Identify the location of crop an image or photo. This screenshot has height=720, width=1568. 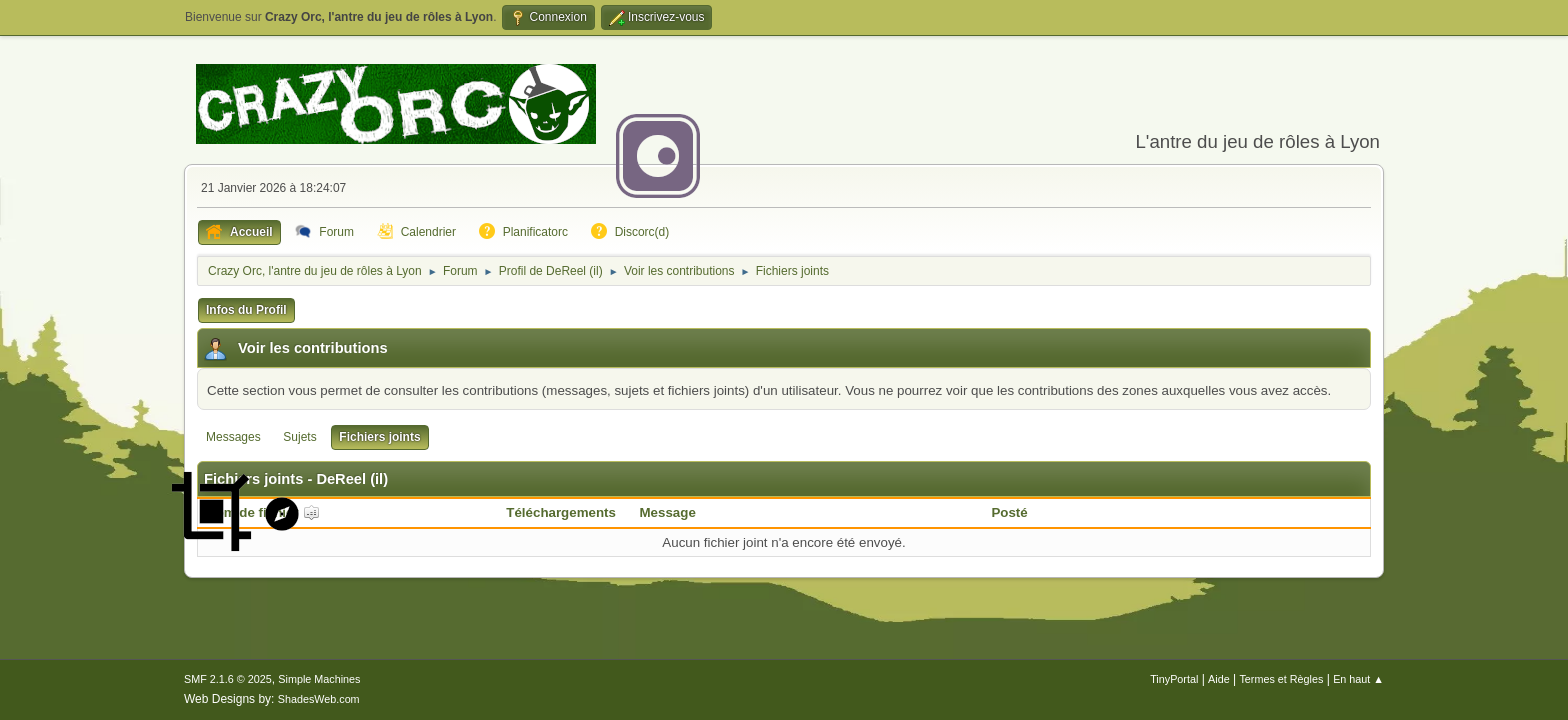
(211, 511).